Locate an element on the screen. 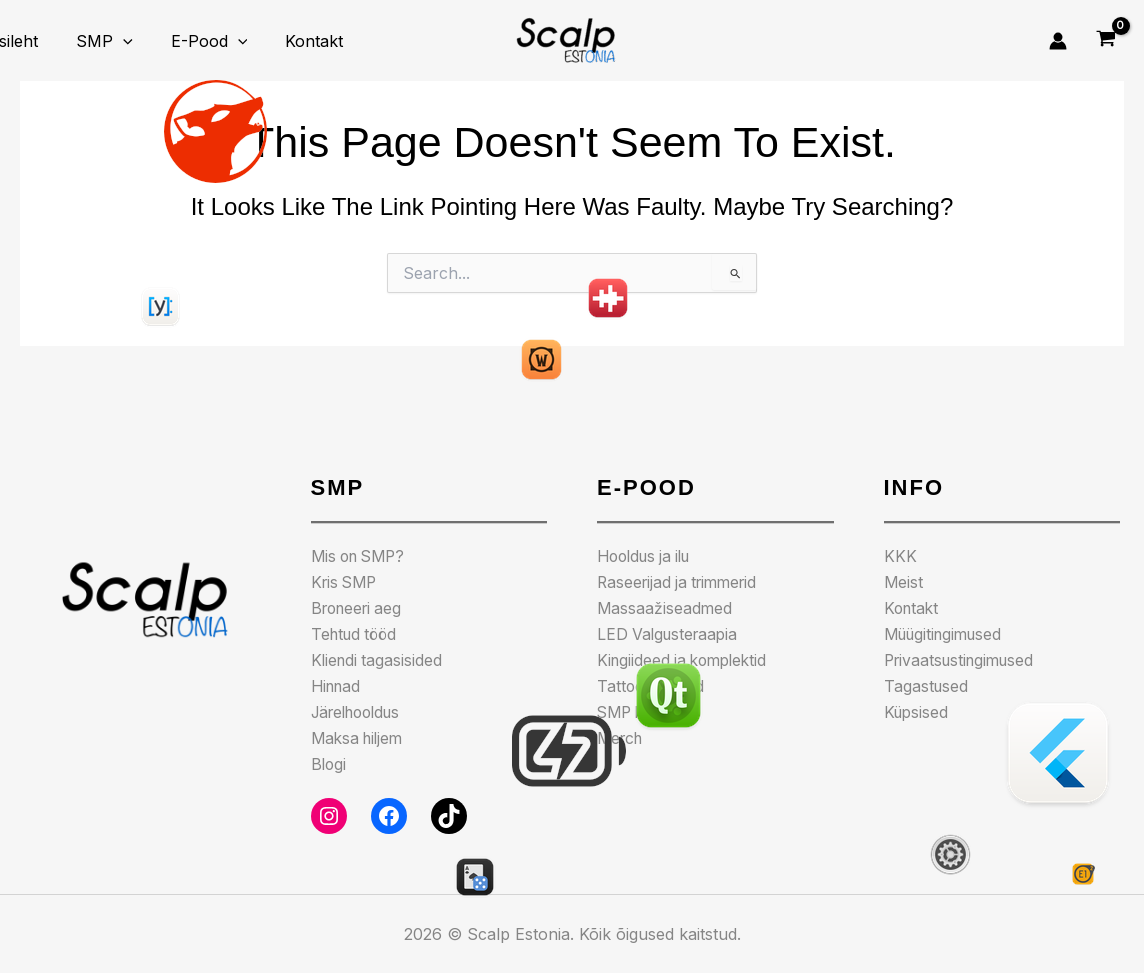  launch World of Warcraft is located at coordinates (541, 359).